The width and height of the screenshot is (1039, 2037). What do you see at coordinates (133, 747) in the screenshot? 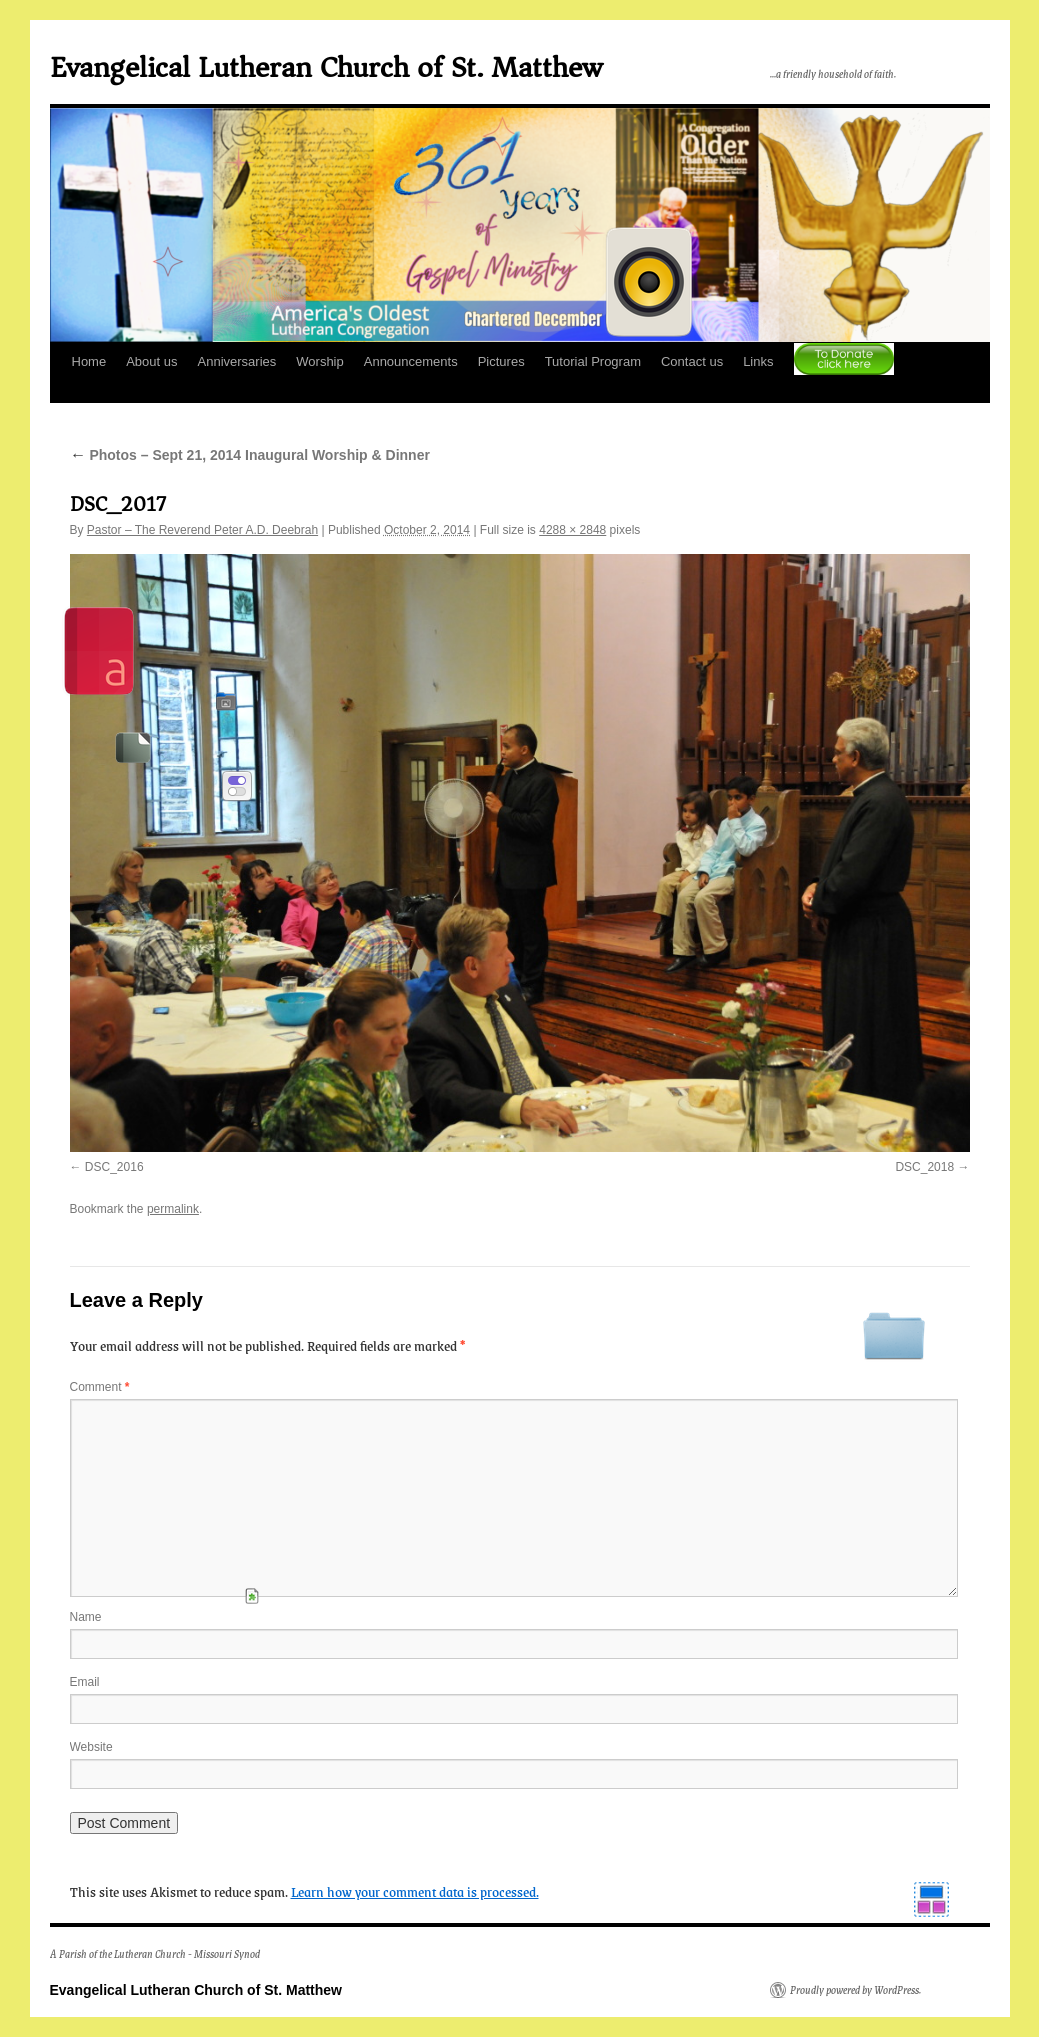
I see `change desktop wallpaper settings` at bounding box center [133, 747].